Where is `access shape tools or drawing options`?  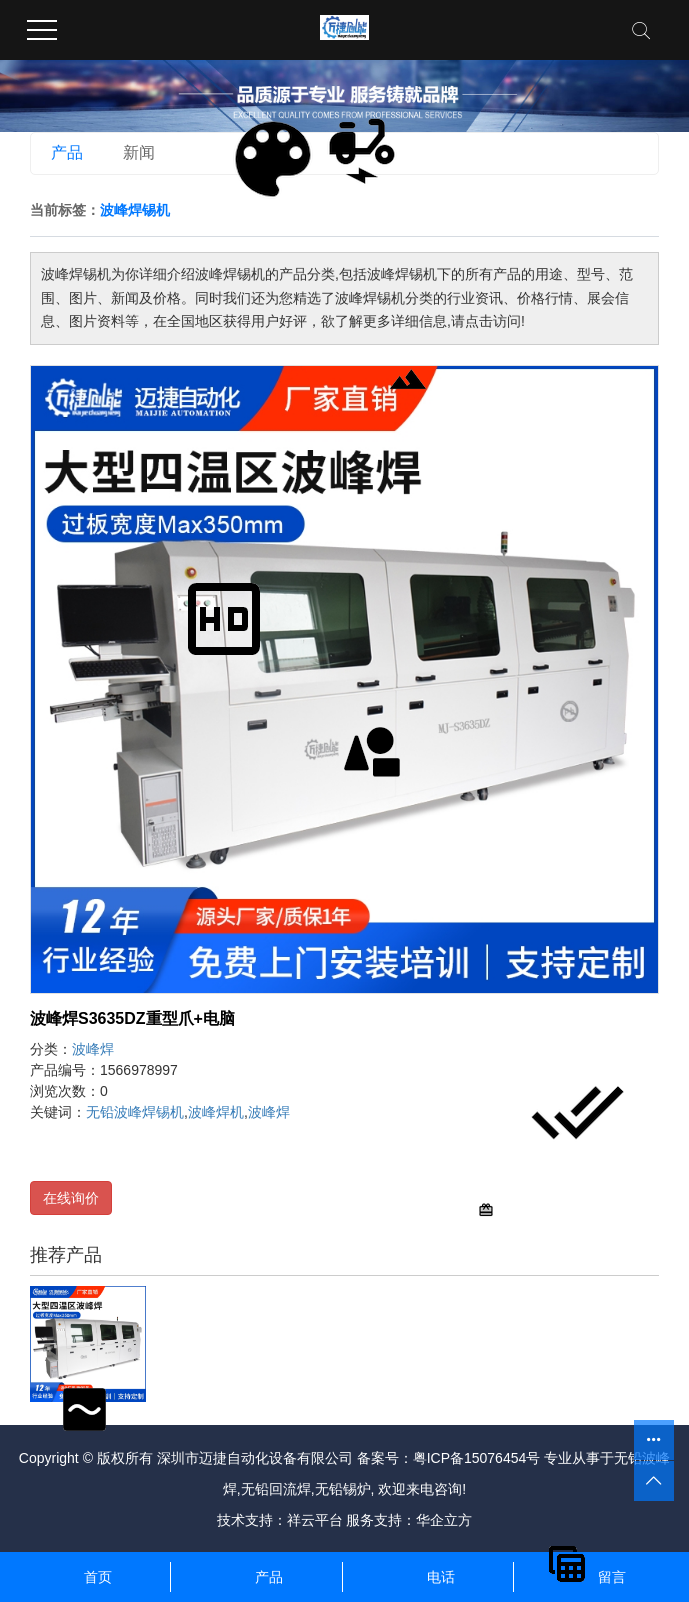 access shape tools or drawing options is located at coordinates (373, 754).